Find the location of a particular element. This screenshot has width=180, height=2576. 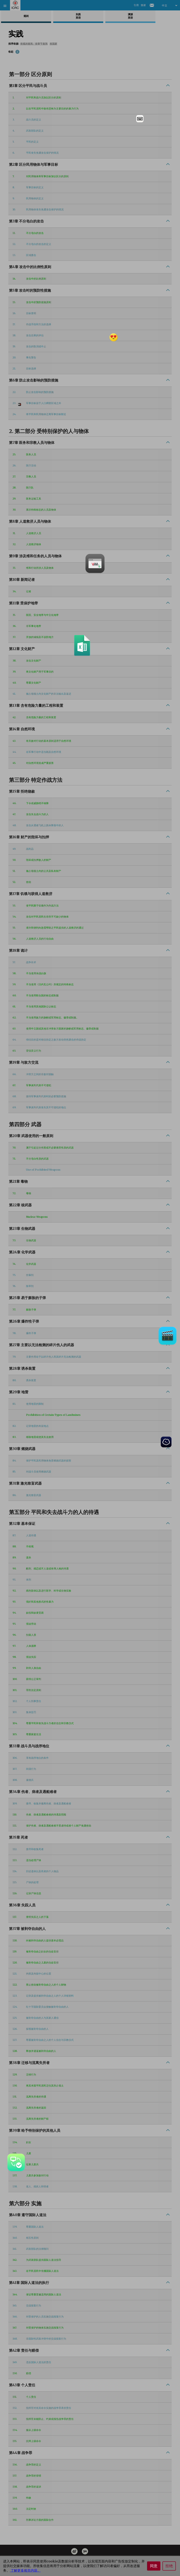

open the Socialize app is located at coordinates (113, 337).